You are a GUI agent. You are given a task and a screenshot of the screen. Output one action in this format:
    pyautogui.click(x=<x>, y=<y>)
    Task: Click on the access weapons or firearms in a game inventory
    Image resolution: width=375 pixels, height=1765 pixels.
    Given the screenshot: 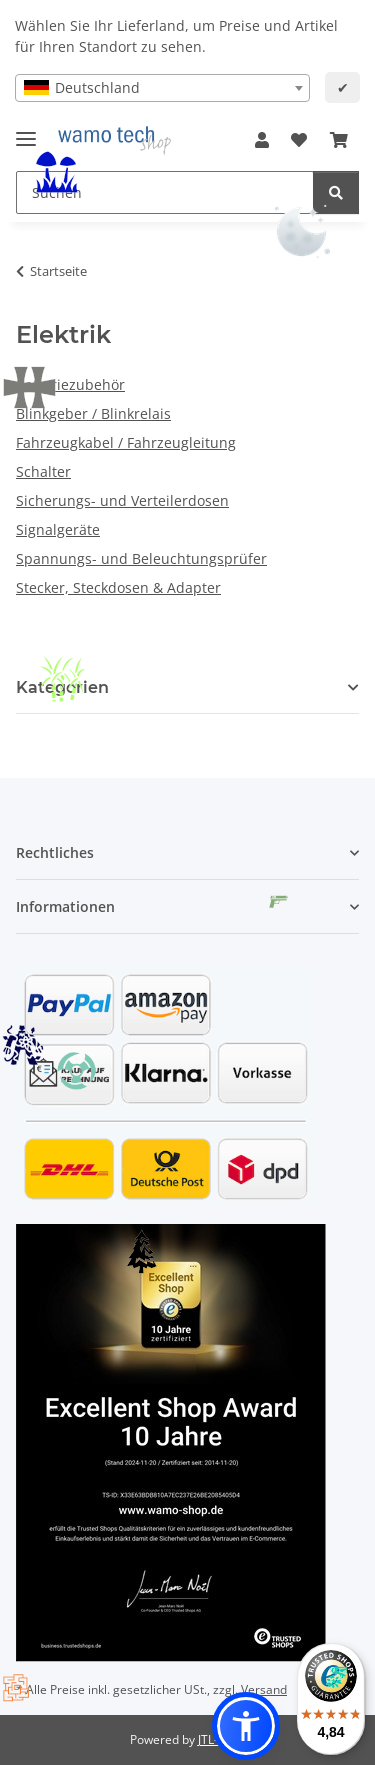 What is the action you would take?
    pyautogui.click(x=278, y=901)
    